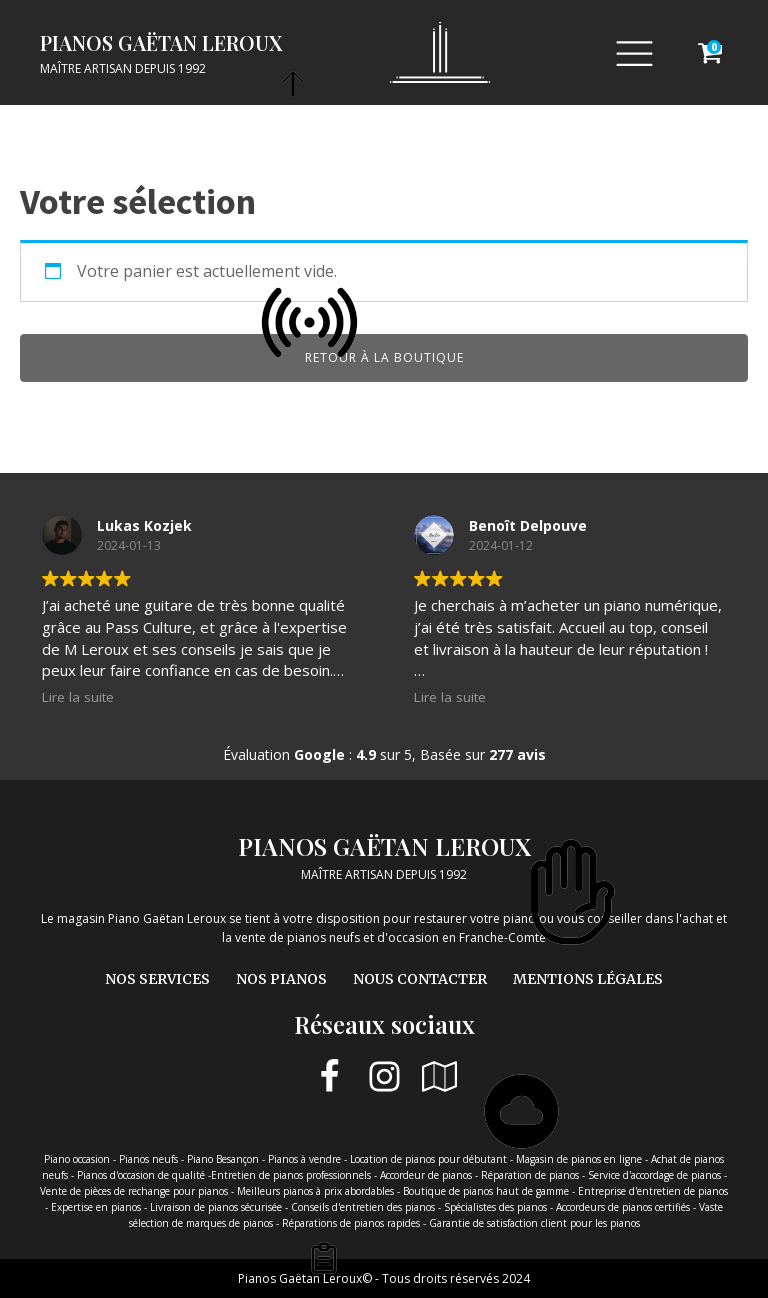 The image size is (768, 1298). Describe the element at coordinates (324, 1258) in the screenshot. I see `view clipboard contents` at that location.